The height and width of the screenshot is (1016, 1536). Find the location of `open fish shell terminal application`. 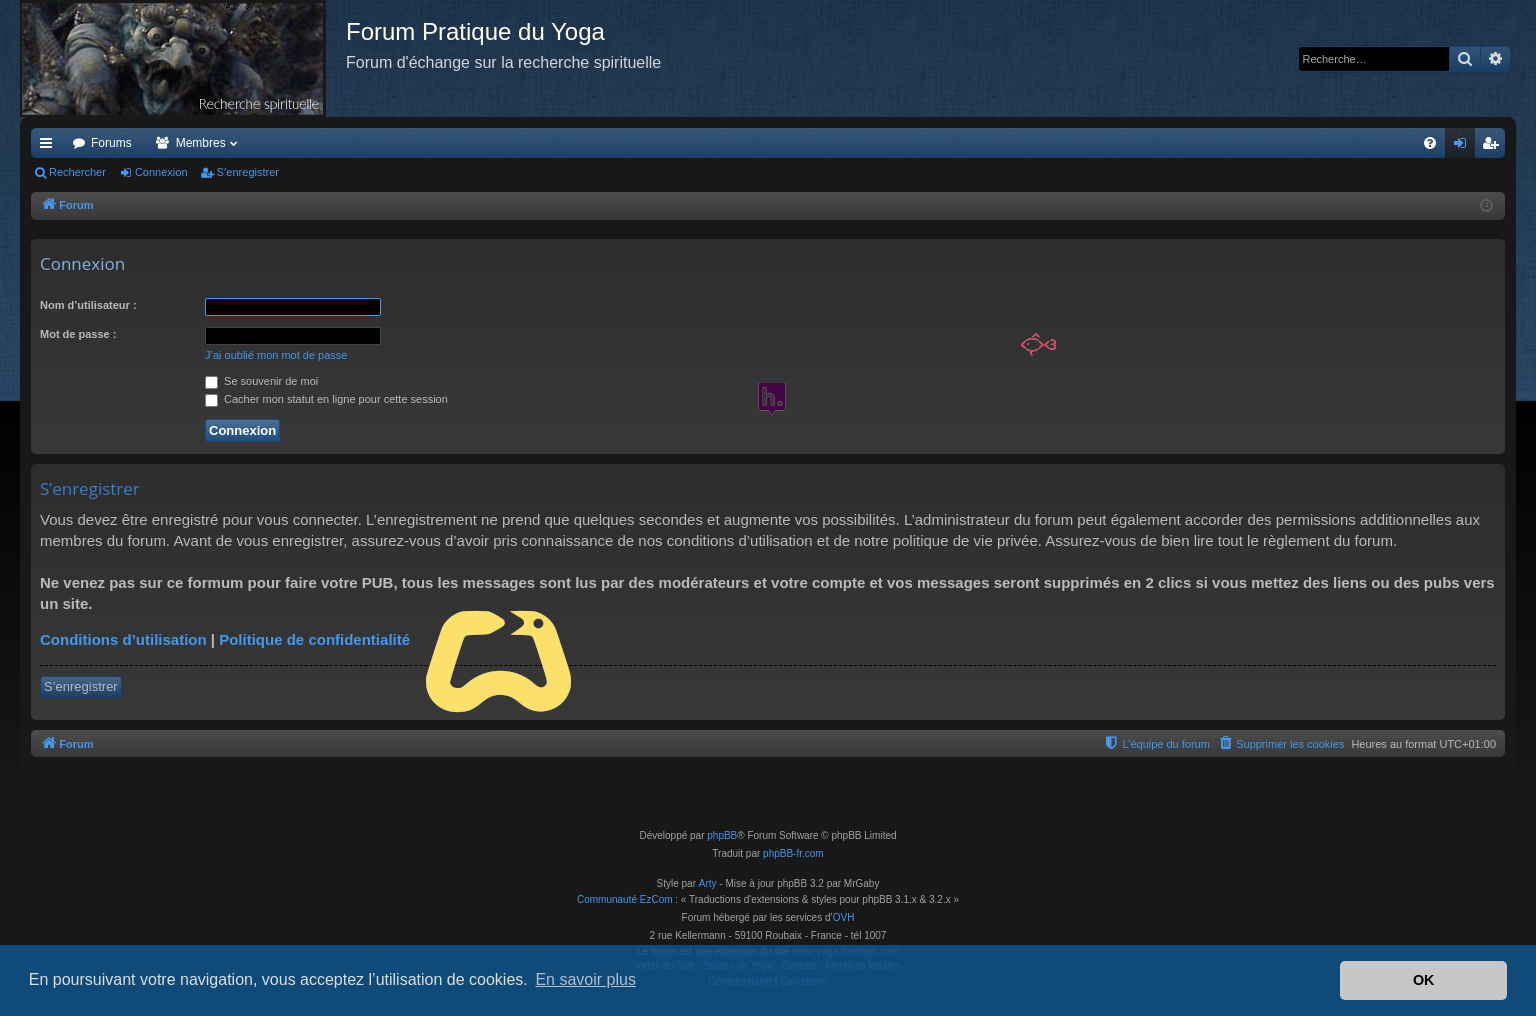

open fish shell terminal application is located at coordinates (1038, 344).